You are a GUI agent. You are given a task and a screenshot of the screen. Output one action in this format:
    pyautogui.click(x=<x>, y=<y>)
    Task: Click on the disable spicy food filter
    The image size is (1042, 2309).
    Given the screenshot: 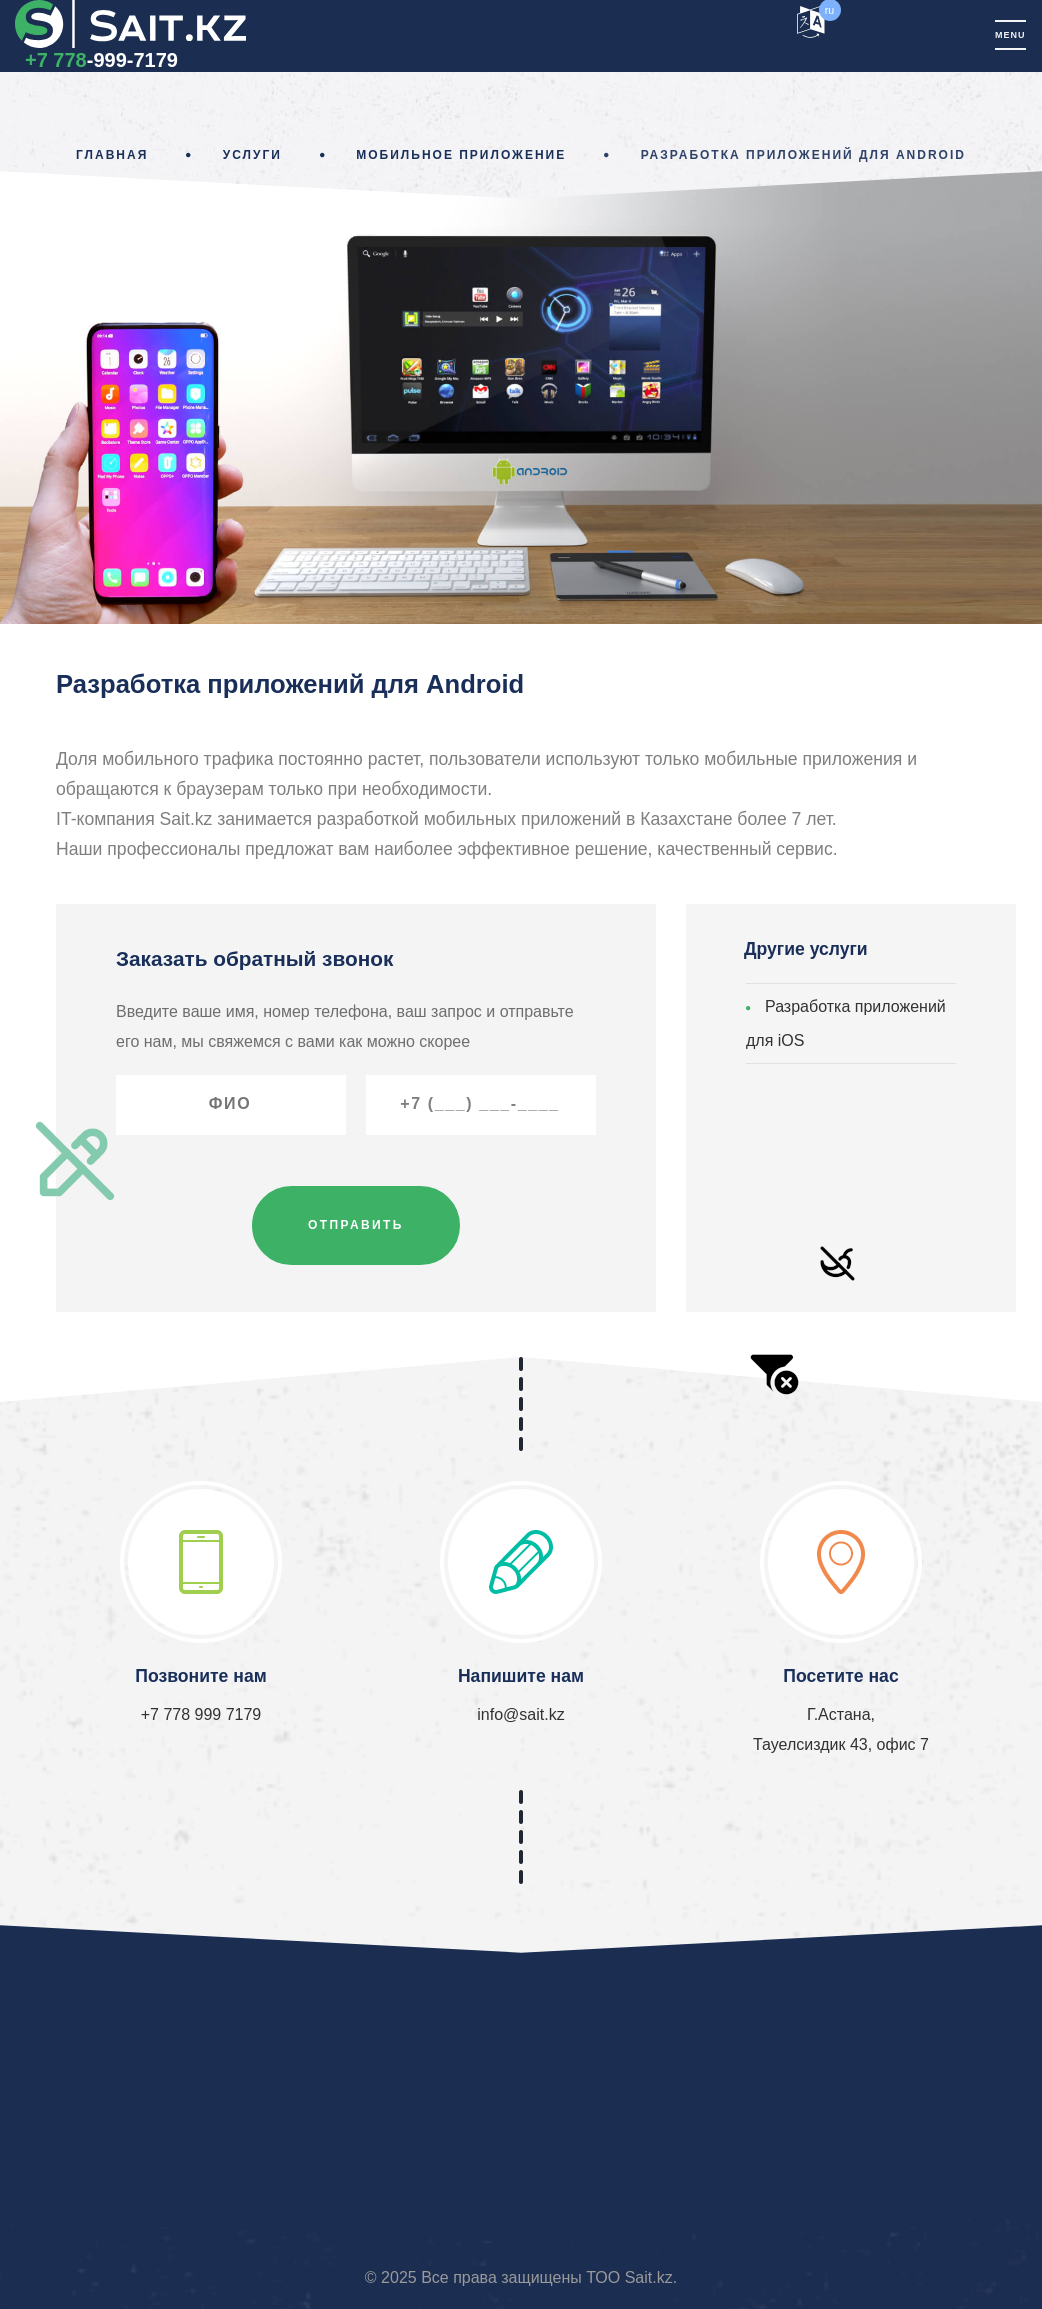 What is the action you would take?
    pyautogui.click(x=837, y=1263)
    